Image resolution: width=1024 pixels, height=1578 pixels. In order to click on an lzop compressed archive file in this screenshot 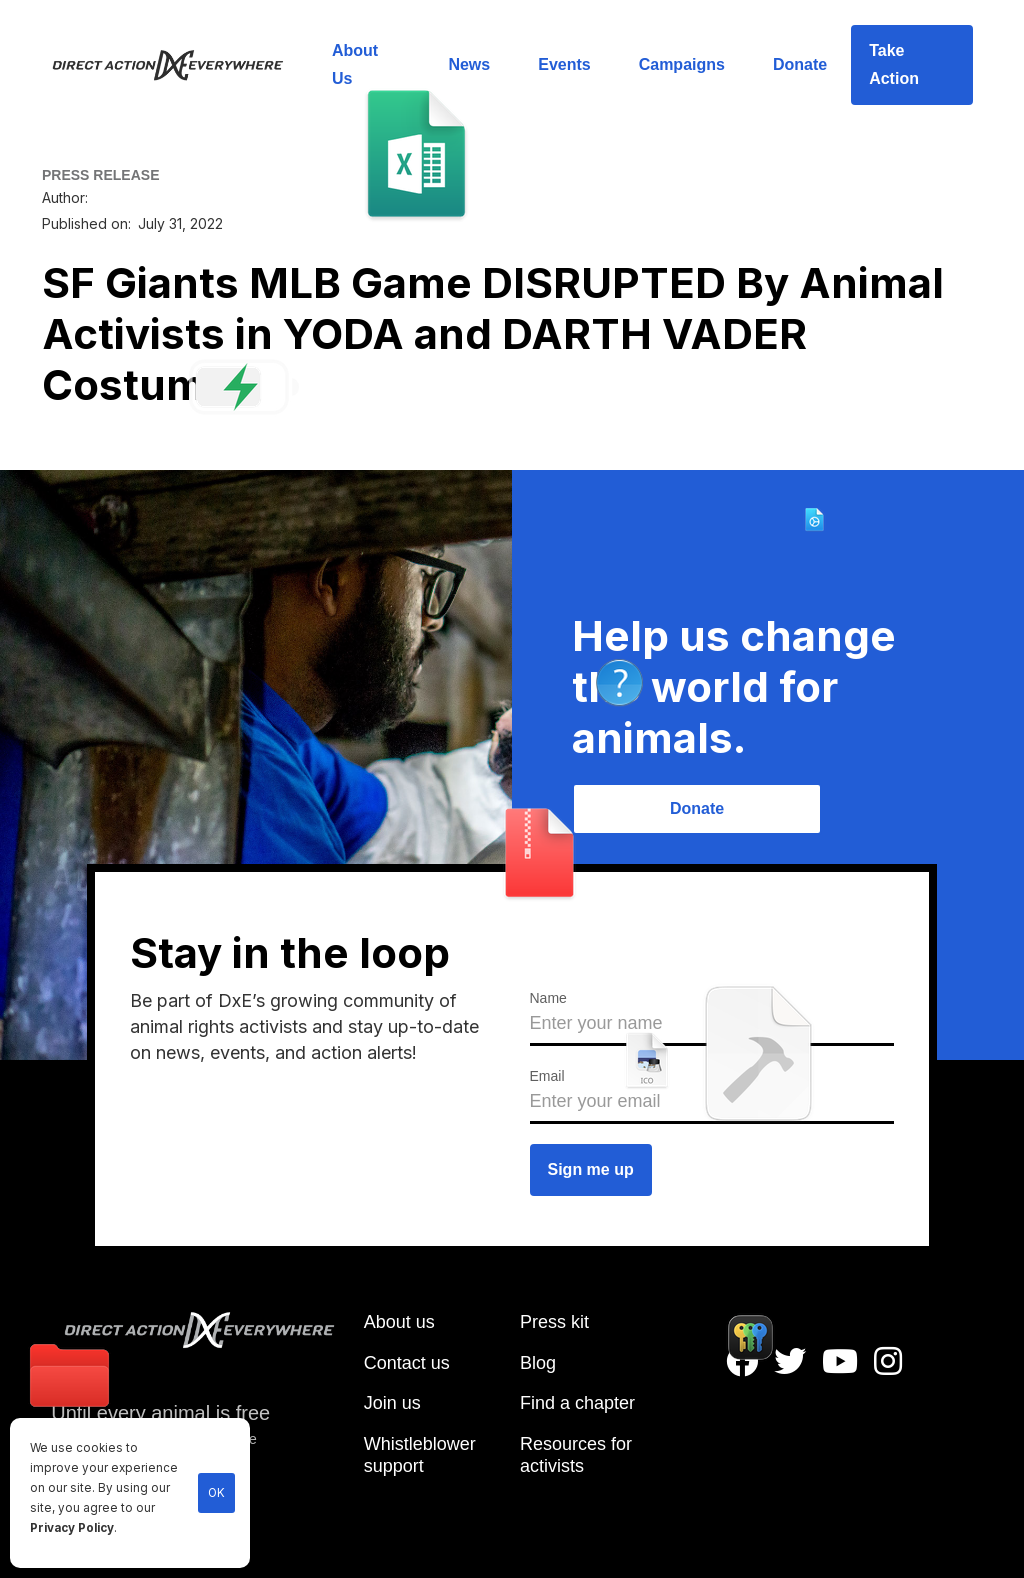, I will do `click(539, 854)`.